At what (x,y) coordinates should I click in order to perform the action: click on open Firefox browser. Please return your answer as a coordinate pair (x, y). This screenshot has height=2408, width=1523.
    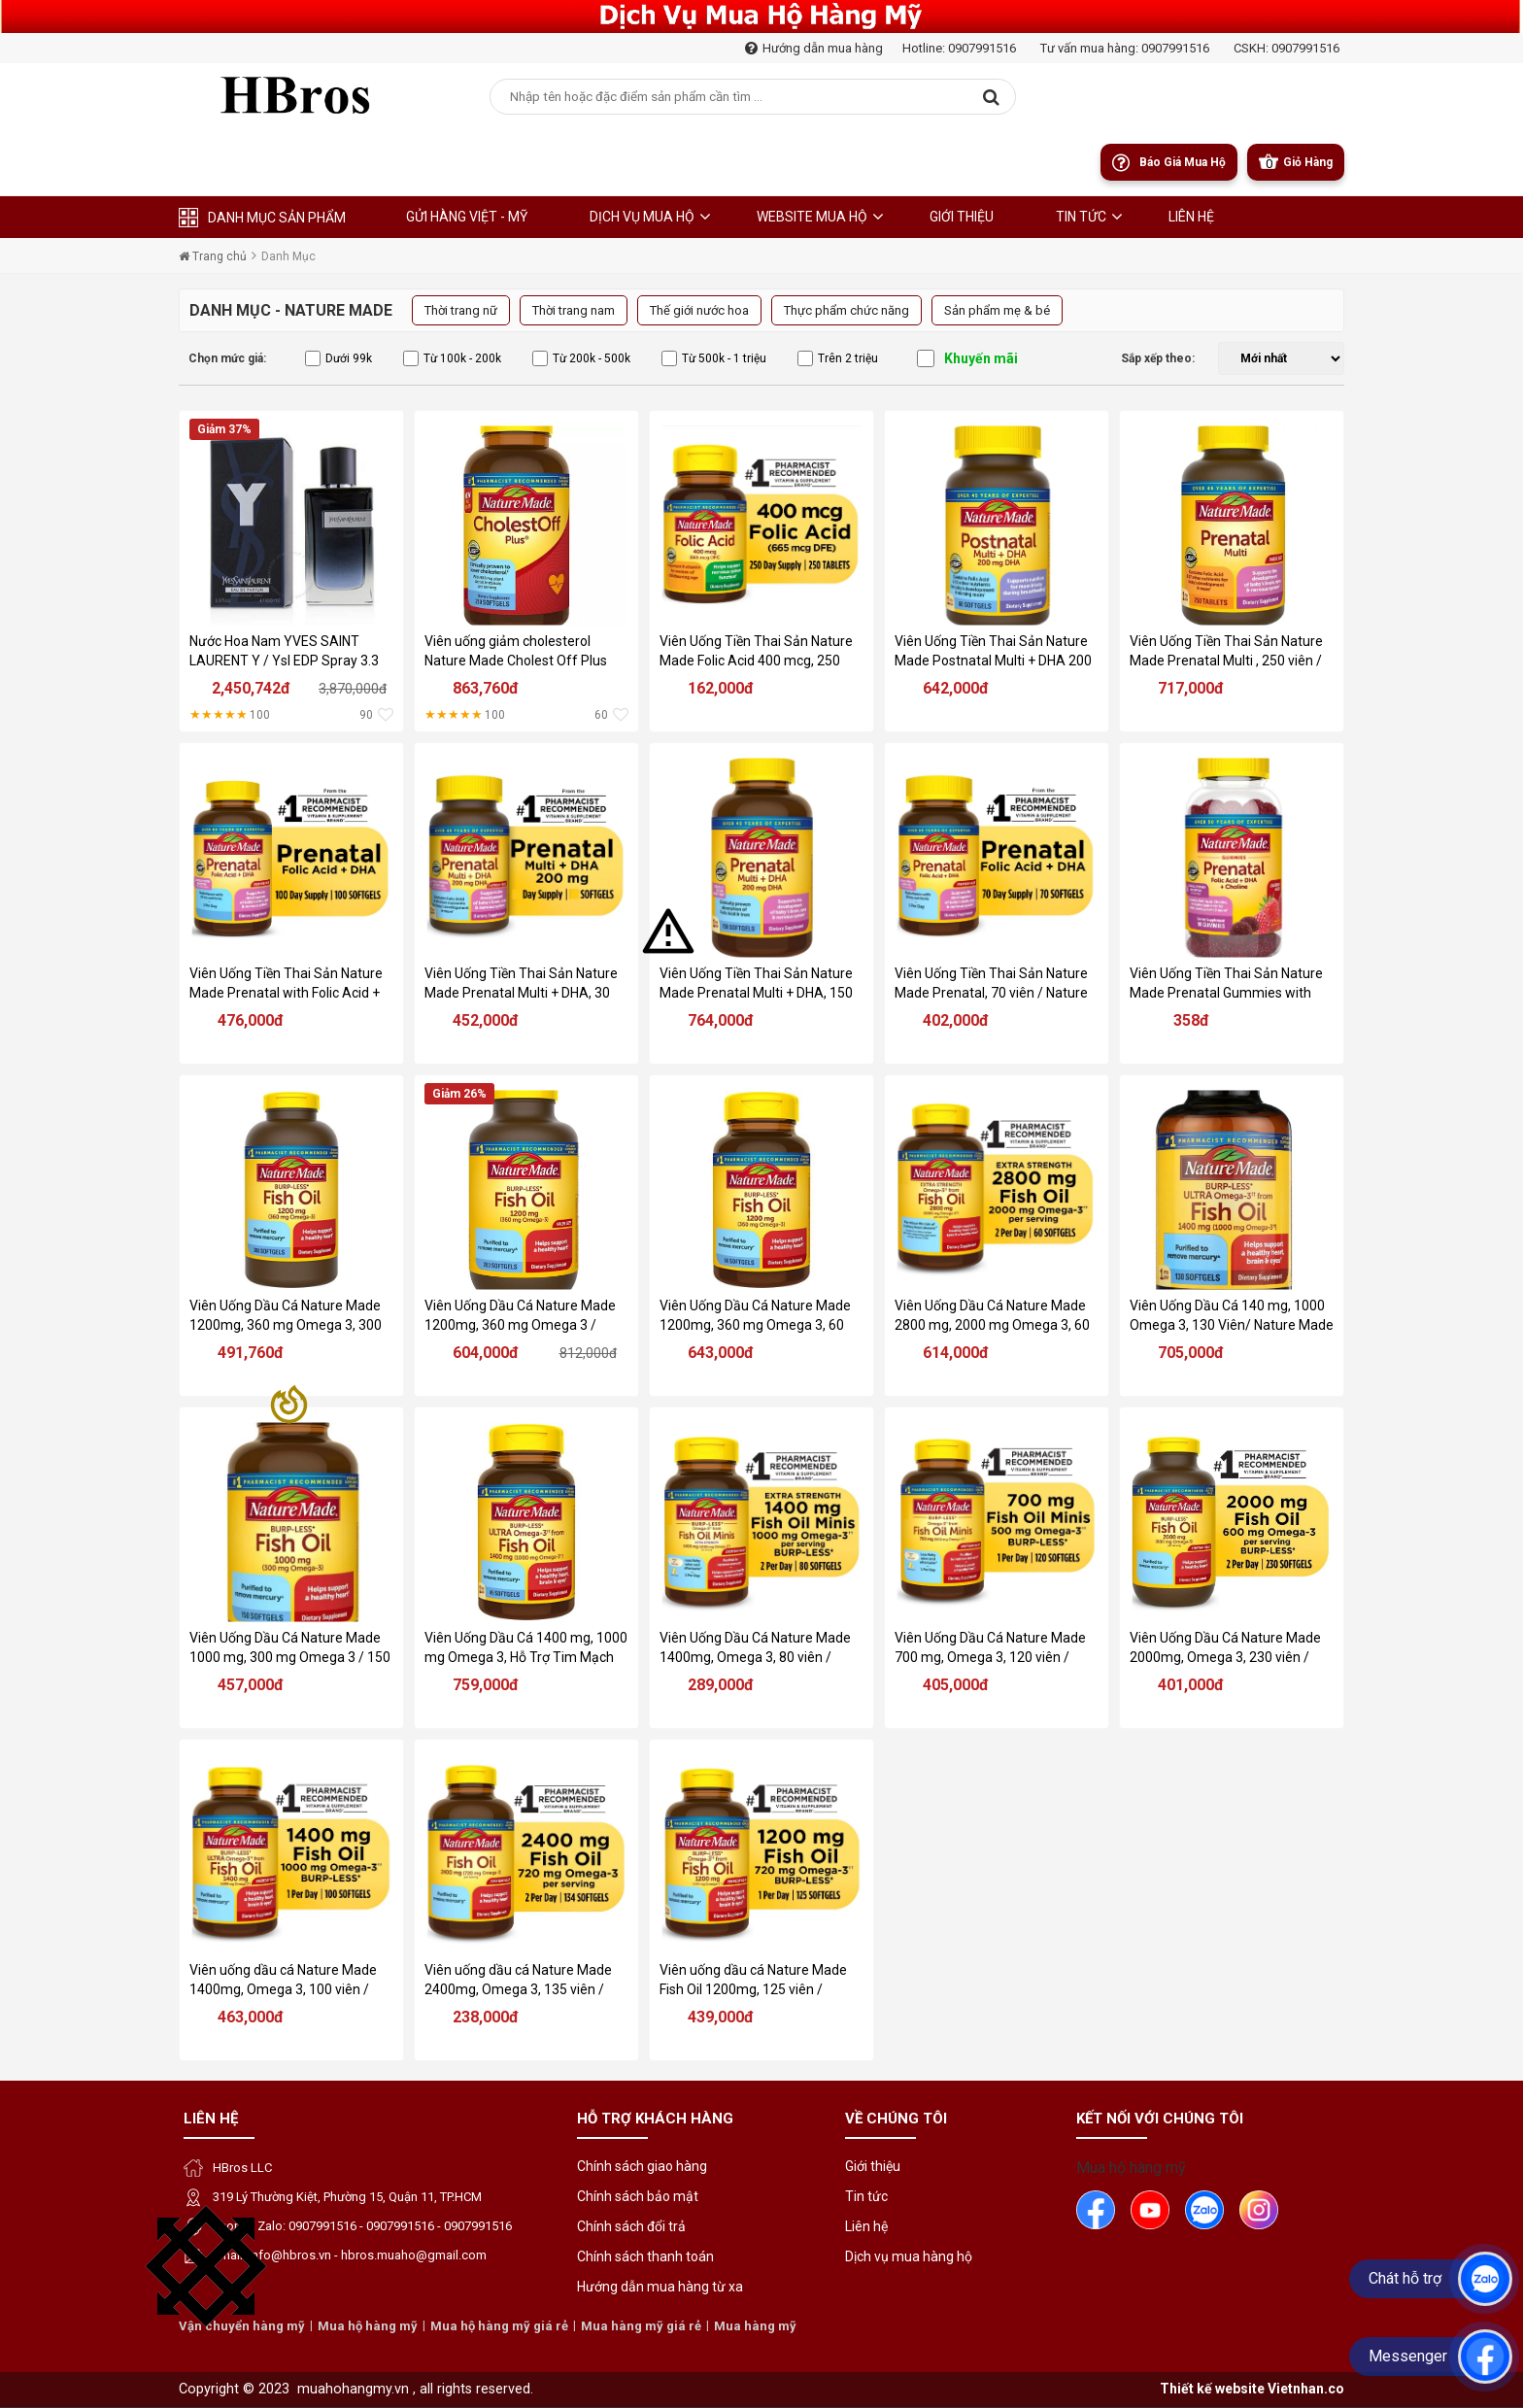
    Looking at the image, I should click on (288, 1405).